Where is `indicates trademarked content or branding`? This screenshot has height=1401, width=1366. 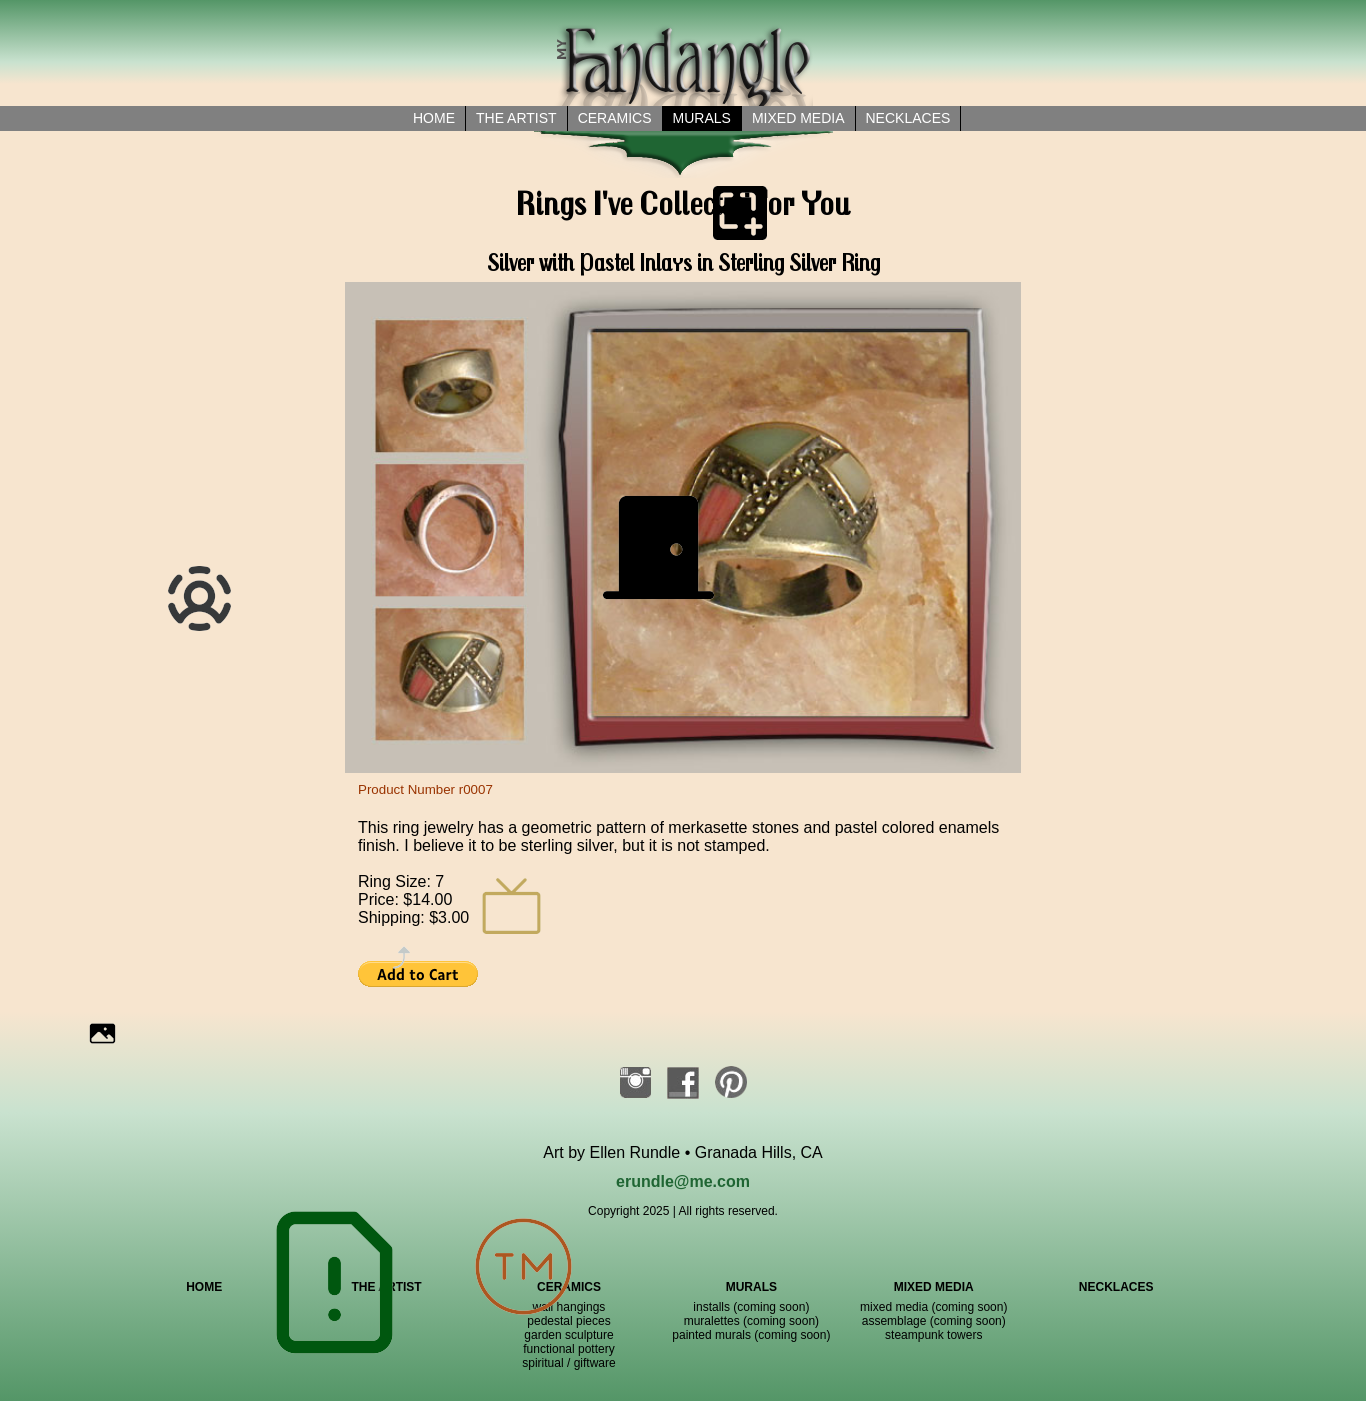
indicates trademarked content or branding is located at coordinates (523, 1266).